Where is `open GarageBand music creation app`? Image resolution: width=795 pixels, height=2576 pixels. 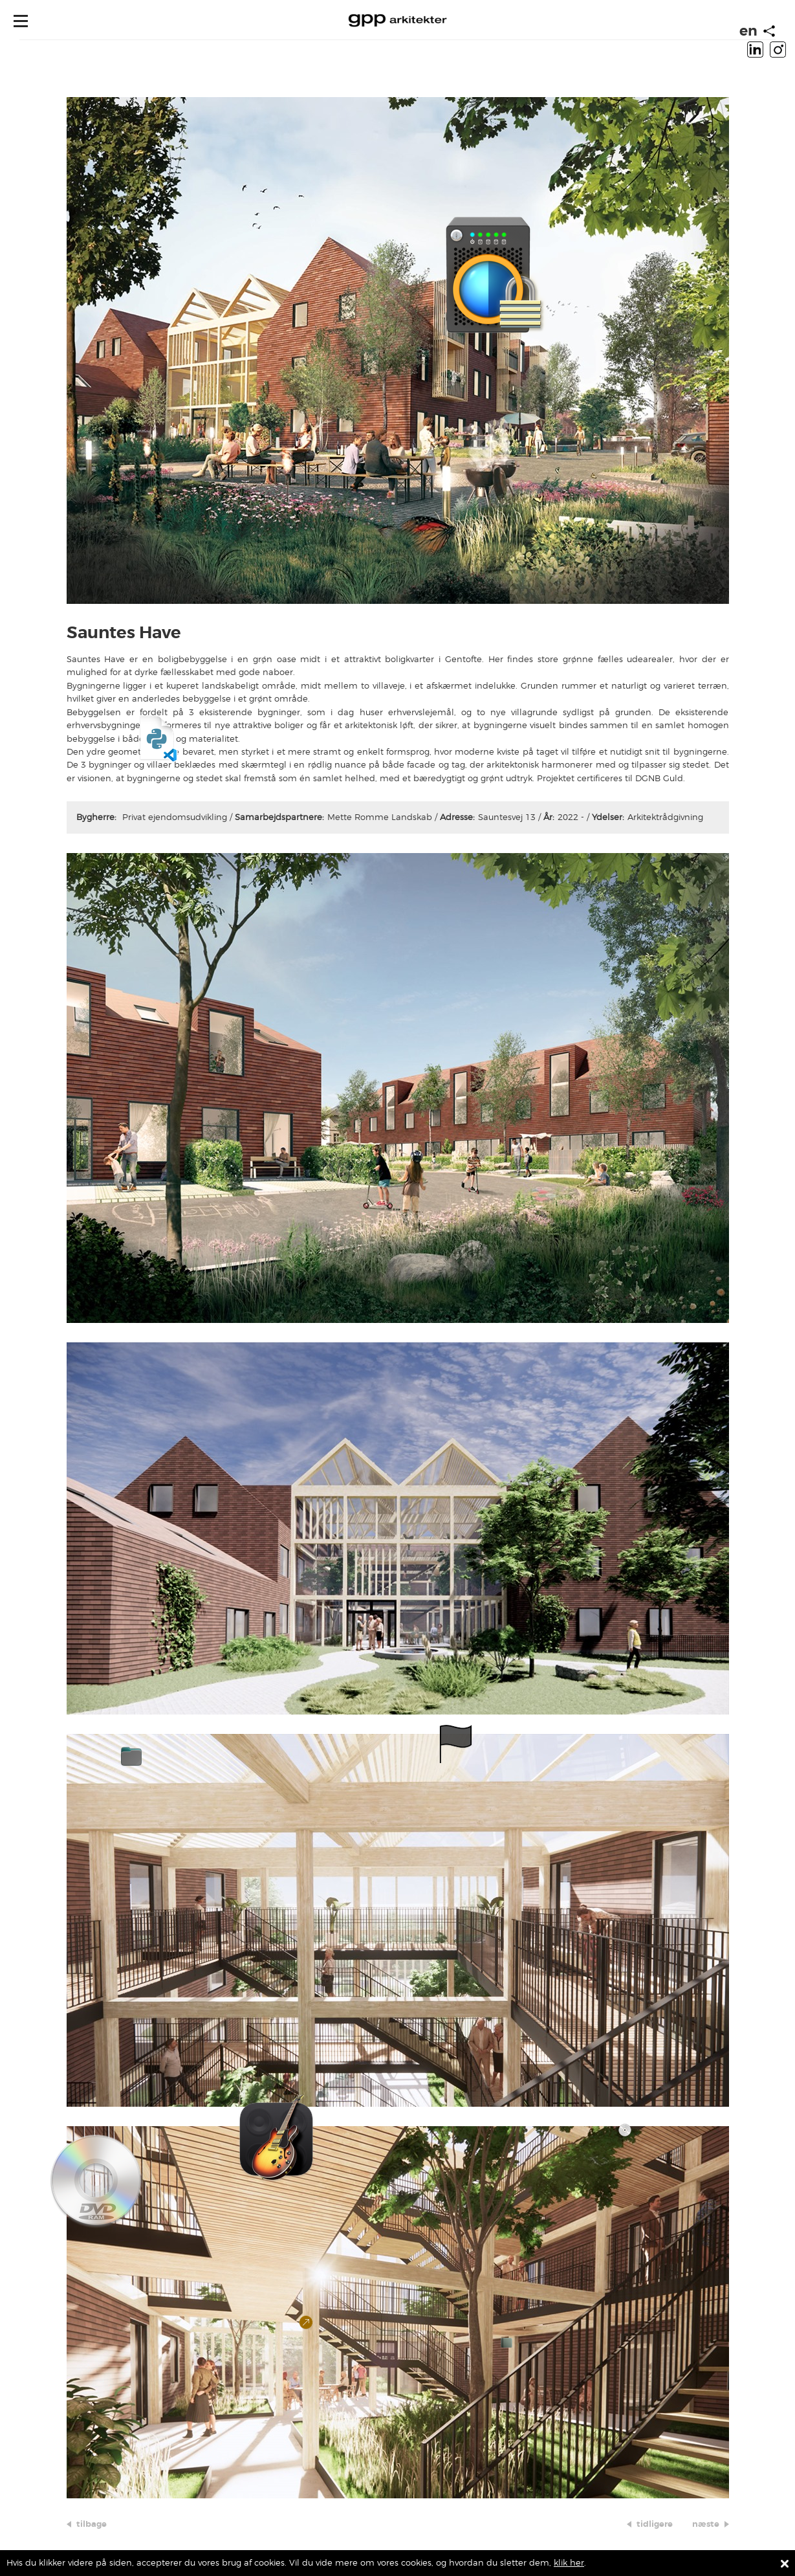
open GarageBand music creation app is located at coordinates (276, 2139).